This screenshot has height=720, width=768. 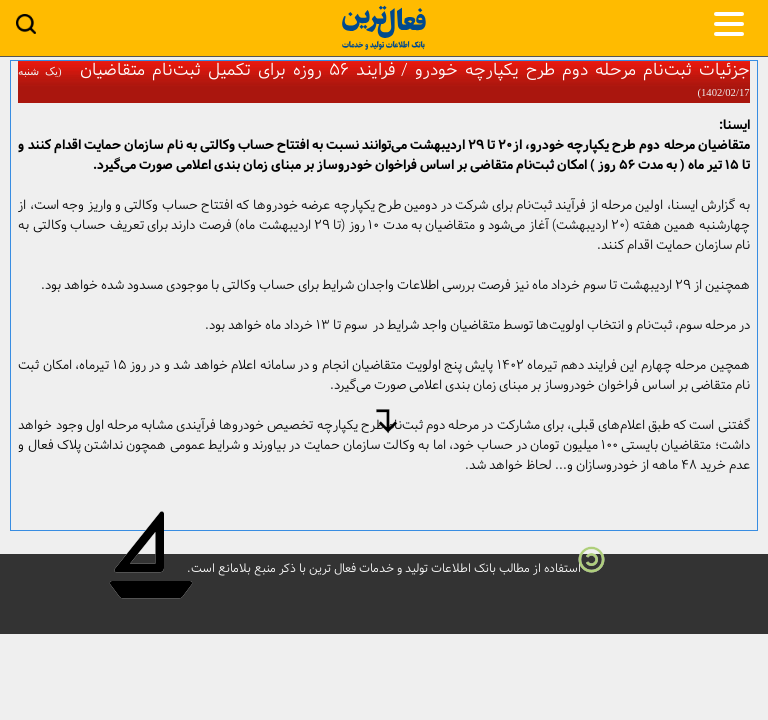 I want to click on navigate to sailing or boating features, so click(x=151, y=555).